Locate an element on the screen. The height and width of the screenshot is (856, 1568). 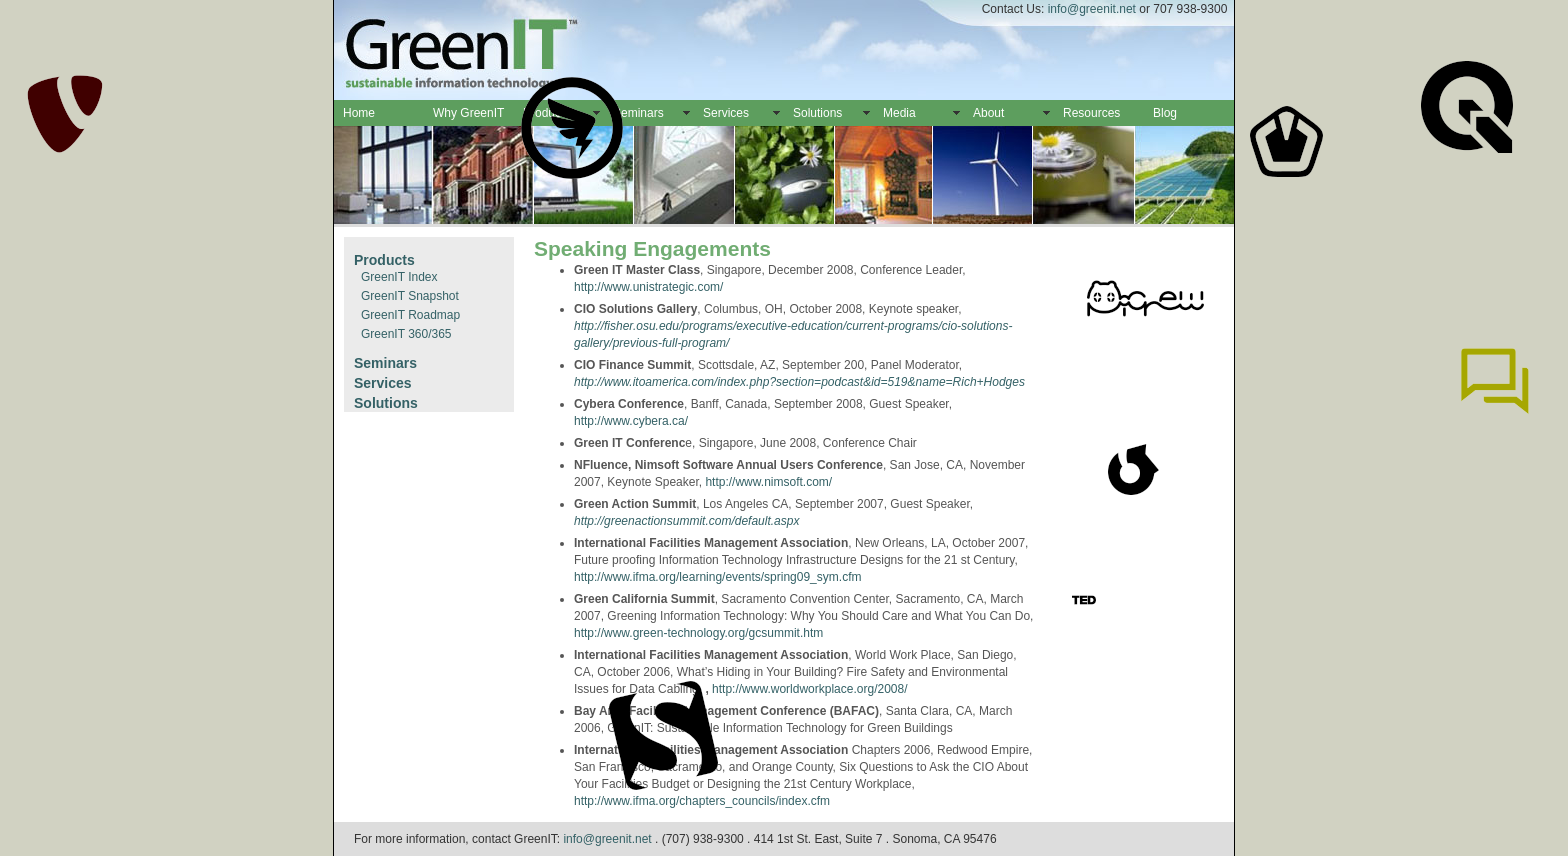
typo3 content management system logo is located at coordinates (65, 114).